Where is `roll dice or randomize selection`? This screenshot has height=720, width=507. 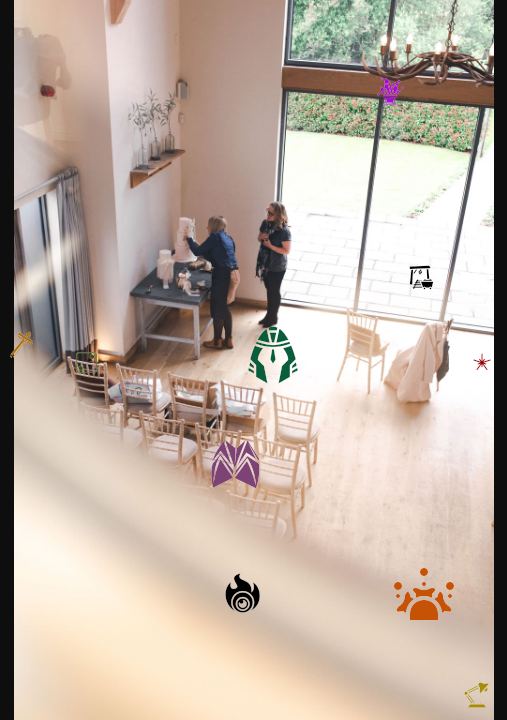
roll dice or randomize selection is located at coordinates (86, 362).